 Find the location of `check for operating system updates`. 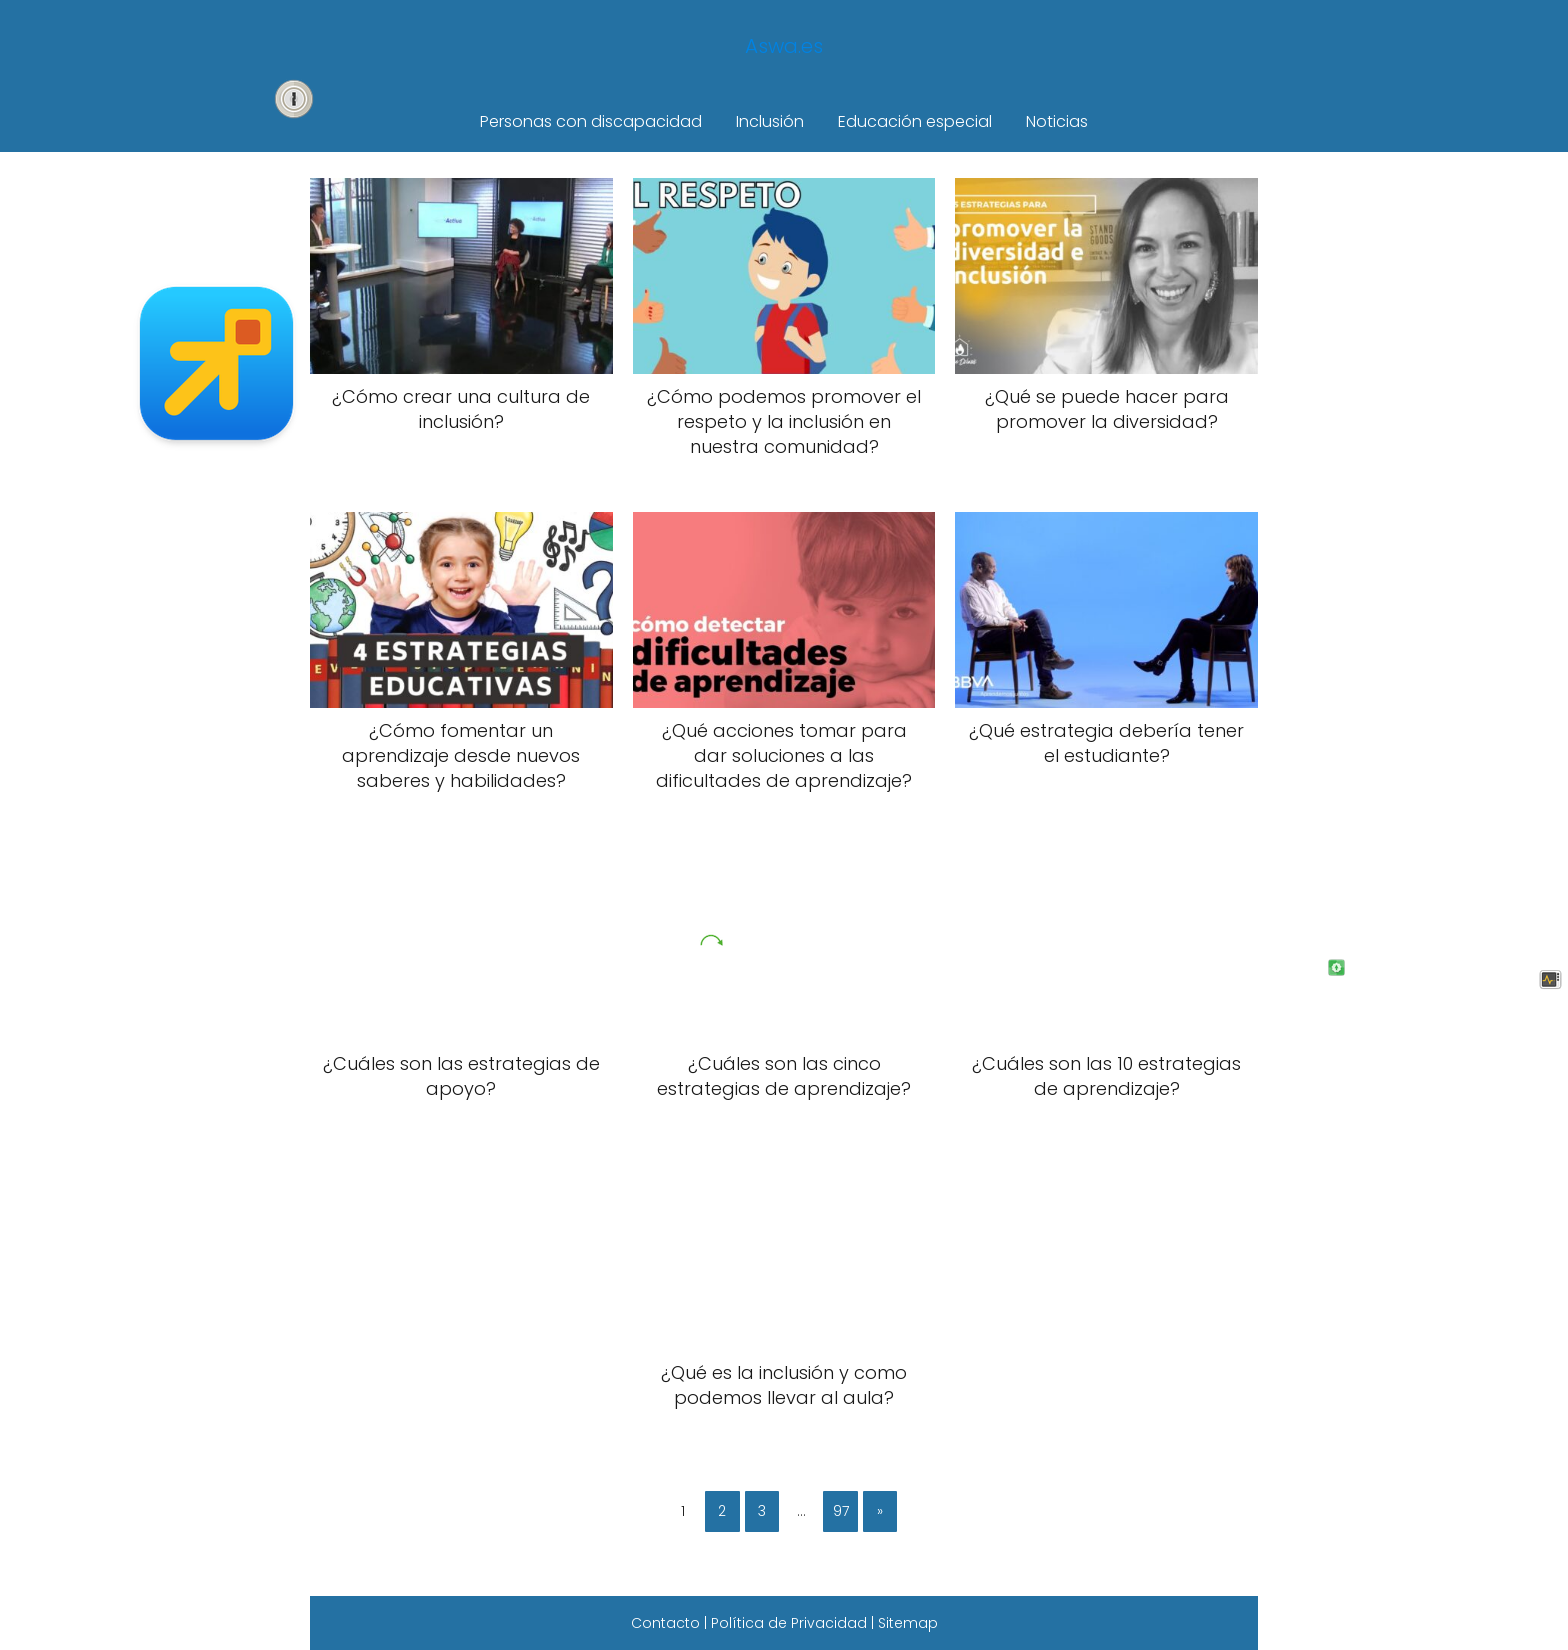

check for operating system updates is located at coordinates (1336, 967).